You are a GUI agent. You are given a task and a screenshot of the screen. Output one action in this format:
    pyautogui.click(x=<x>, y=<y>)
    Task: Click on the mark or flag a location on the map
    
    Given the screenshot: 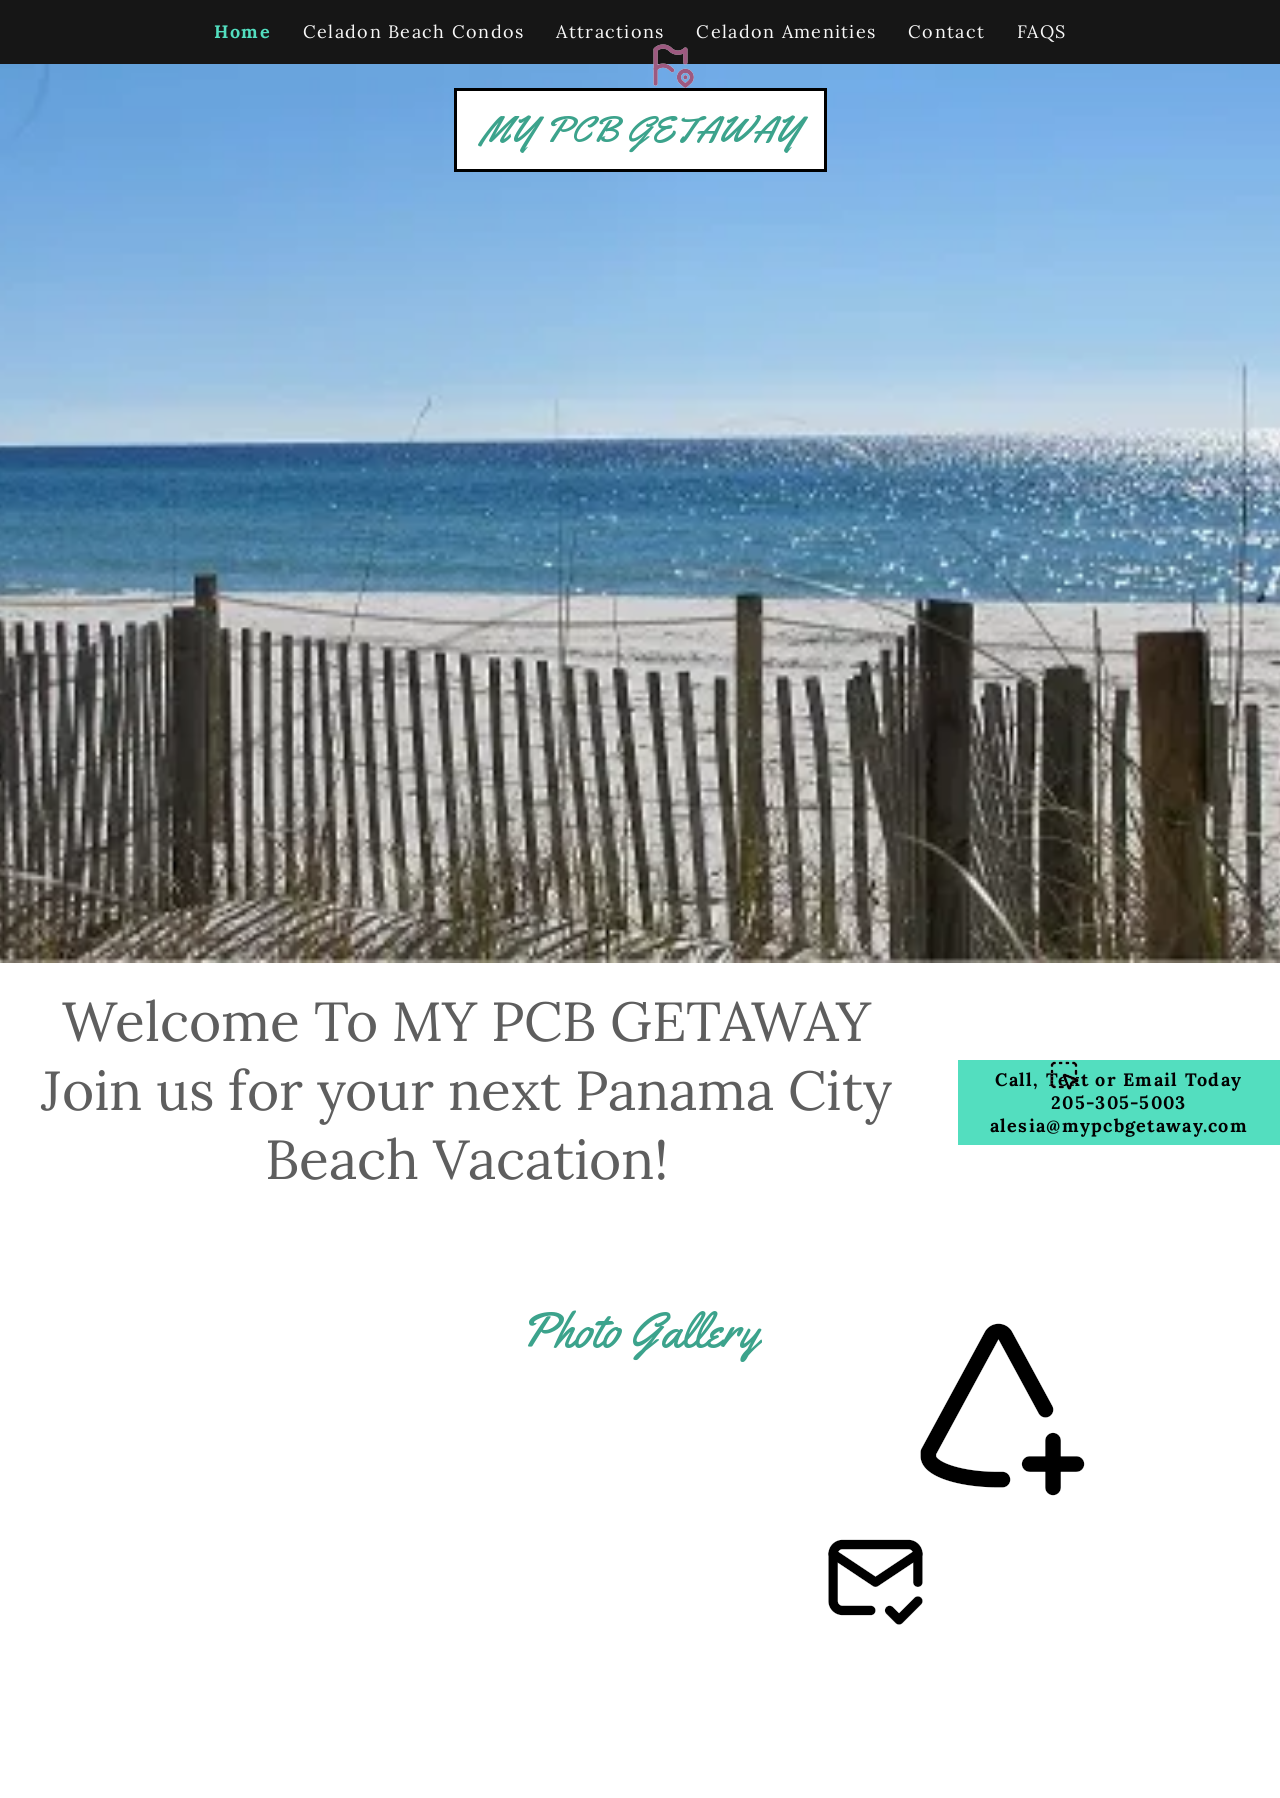 What is the action you would take?
    pyautogui.click(x=670, y=64)
    